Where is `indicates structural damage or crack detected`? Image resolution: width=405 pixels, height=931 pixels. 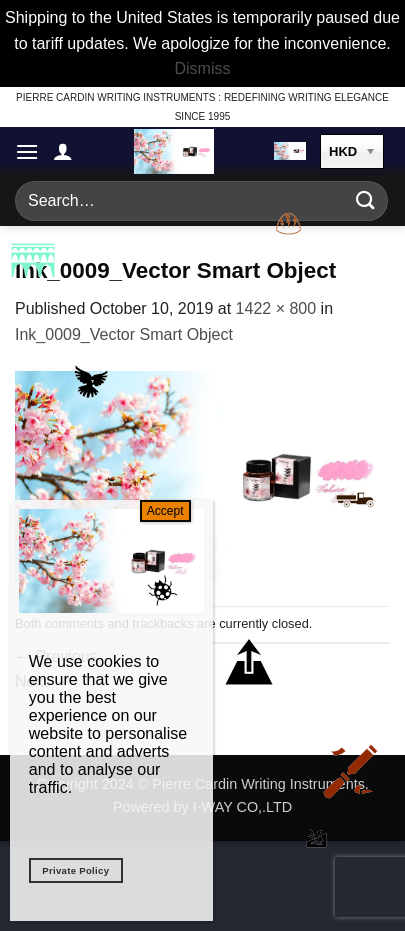
indicates structural damage or crack detected is located at coordinates (316, 837).